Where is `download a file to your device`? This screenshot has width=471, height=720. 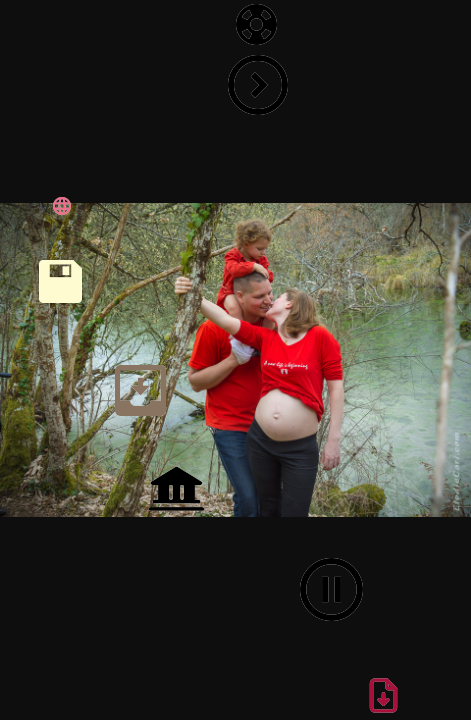
download a file to your device is located at coordinates (383, 695).